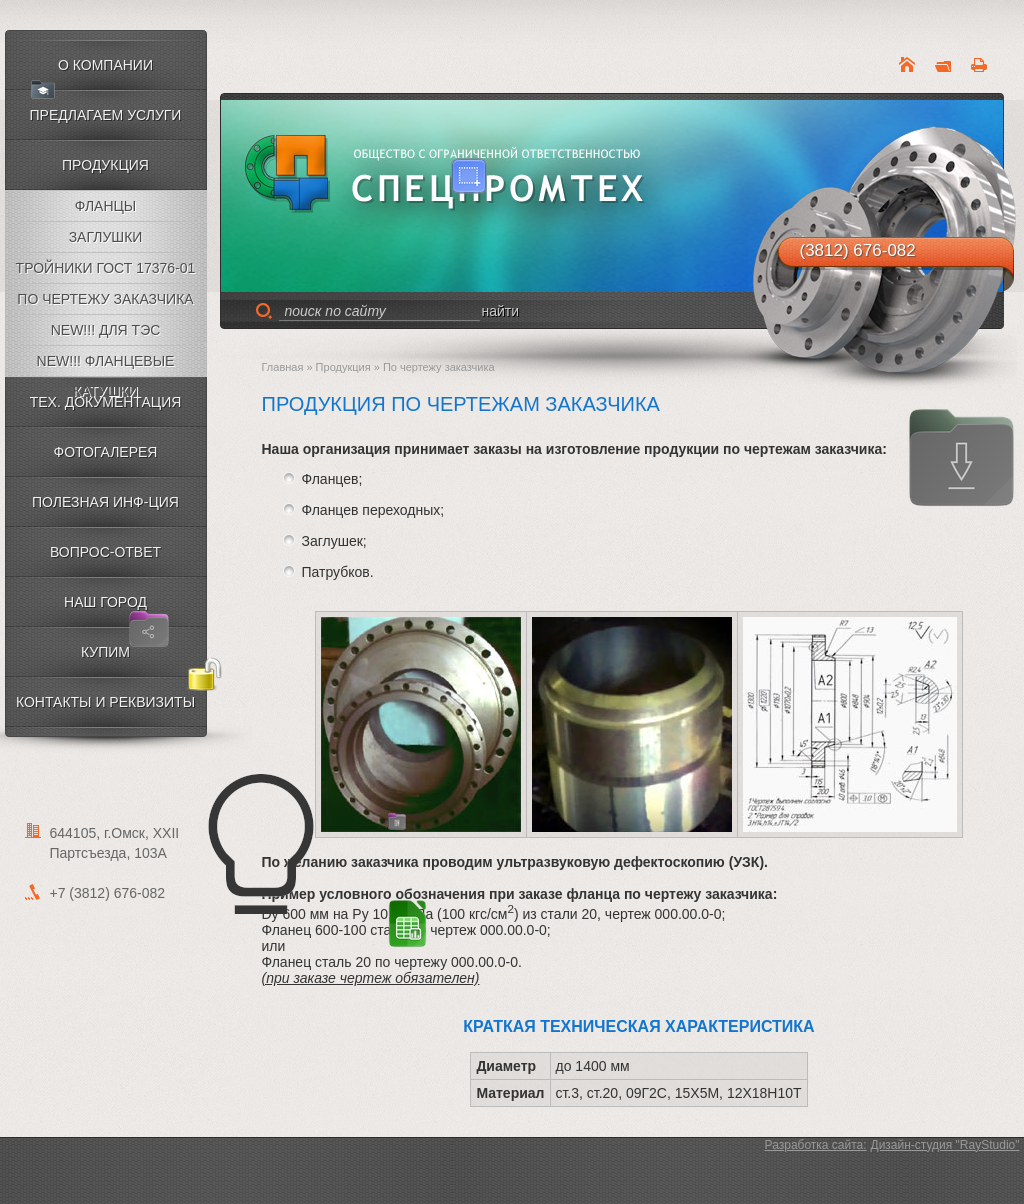 This screenshot has height=1204, width=1024. I want to click on take a screenshot, so click(469, 176).